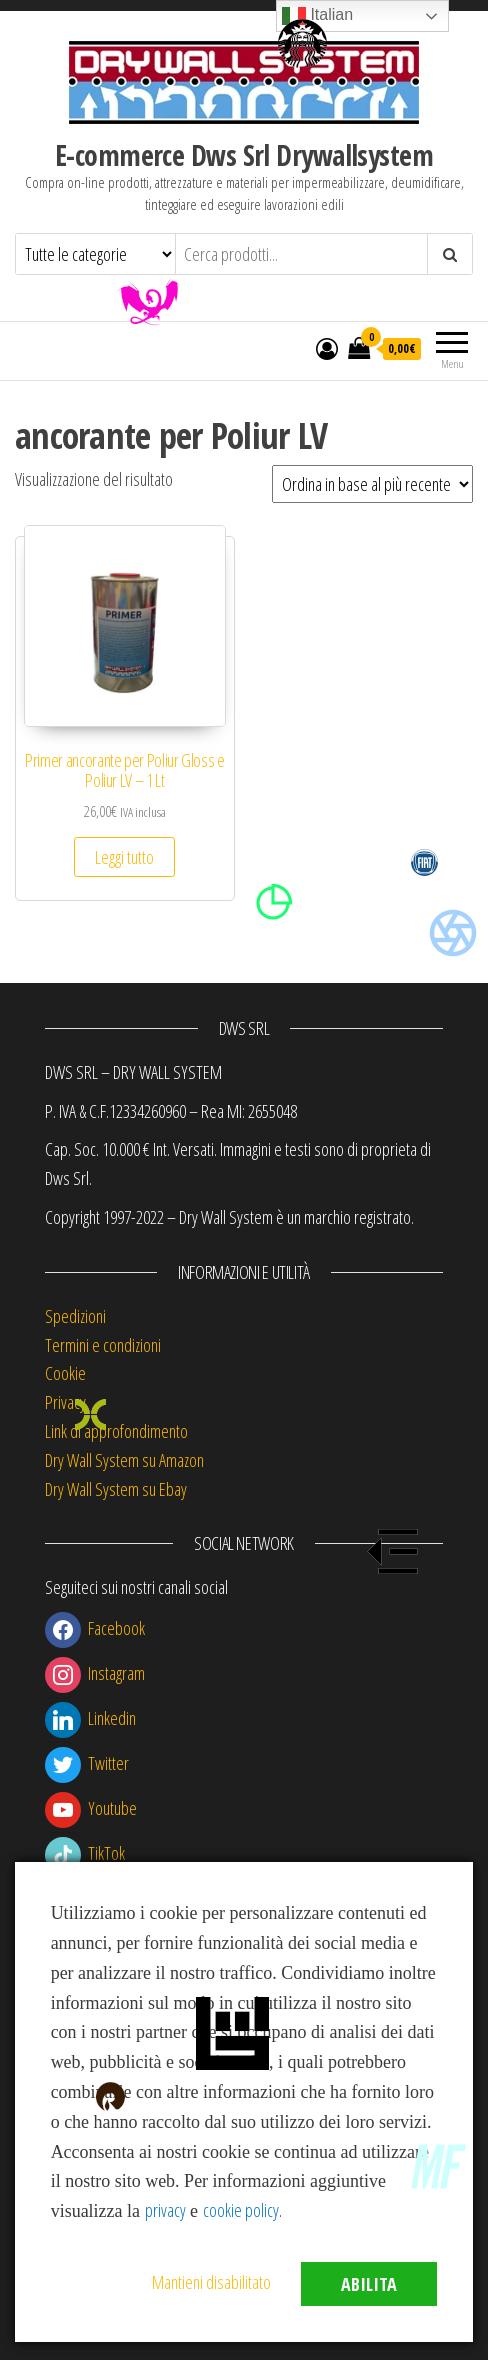  Describe the element at coordinates (302, 43) in the screenshot. I see `open the Starbucks app` at that location.